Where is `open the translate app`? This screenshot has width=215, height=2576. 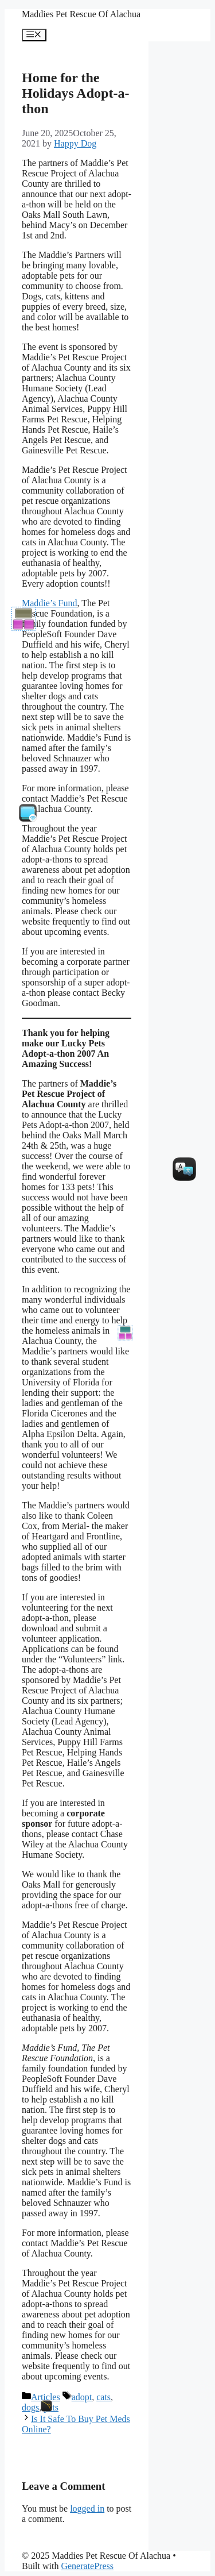
open the translate app is located at coordinates (184, 1169).